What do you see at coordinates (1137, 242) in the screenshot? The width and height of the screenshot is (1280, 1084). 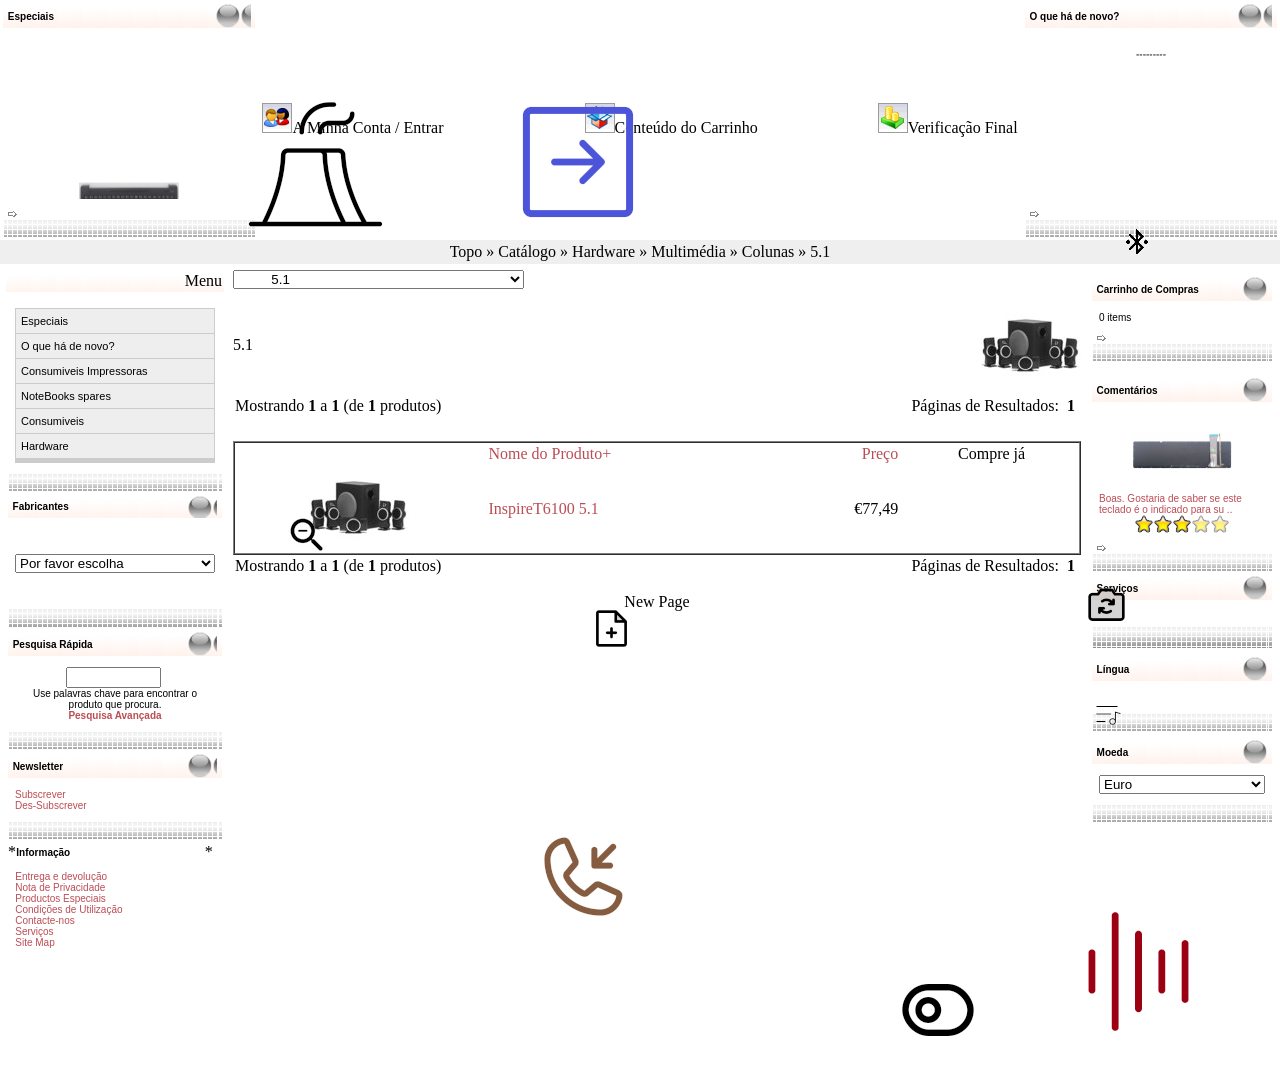 I see `indicates bluetooth is connected to a device` at bounding box center [1137, 242].